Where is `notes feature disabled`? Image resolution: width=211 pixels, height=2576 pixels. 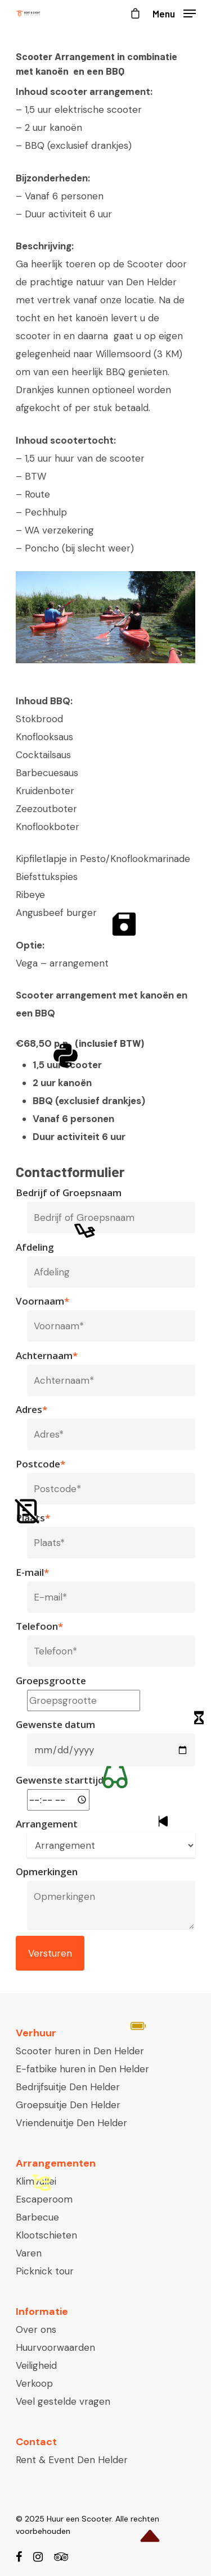
notes feature disabled is located at coordinates (27, 1511).